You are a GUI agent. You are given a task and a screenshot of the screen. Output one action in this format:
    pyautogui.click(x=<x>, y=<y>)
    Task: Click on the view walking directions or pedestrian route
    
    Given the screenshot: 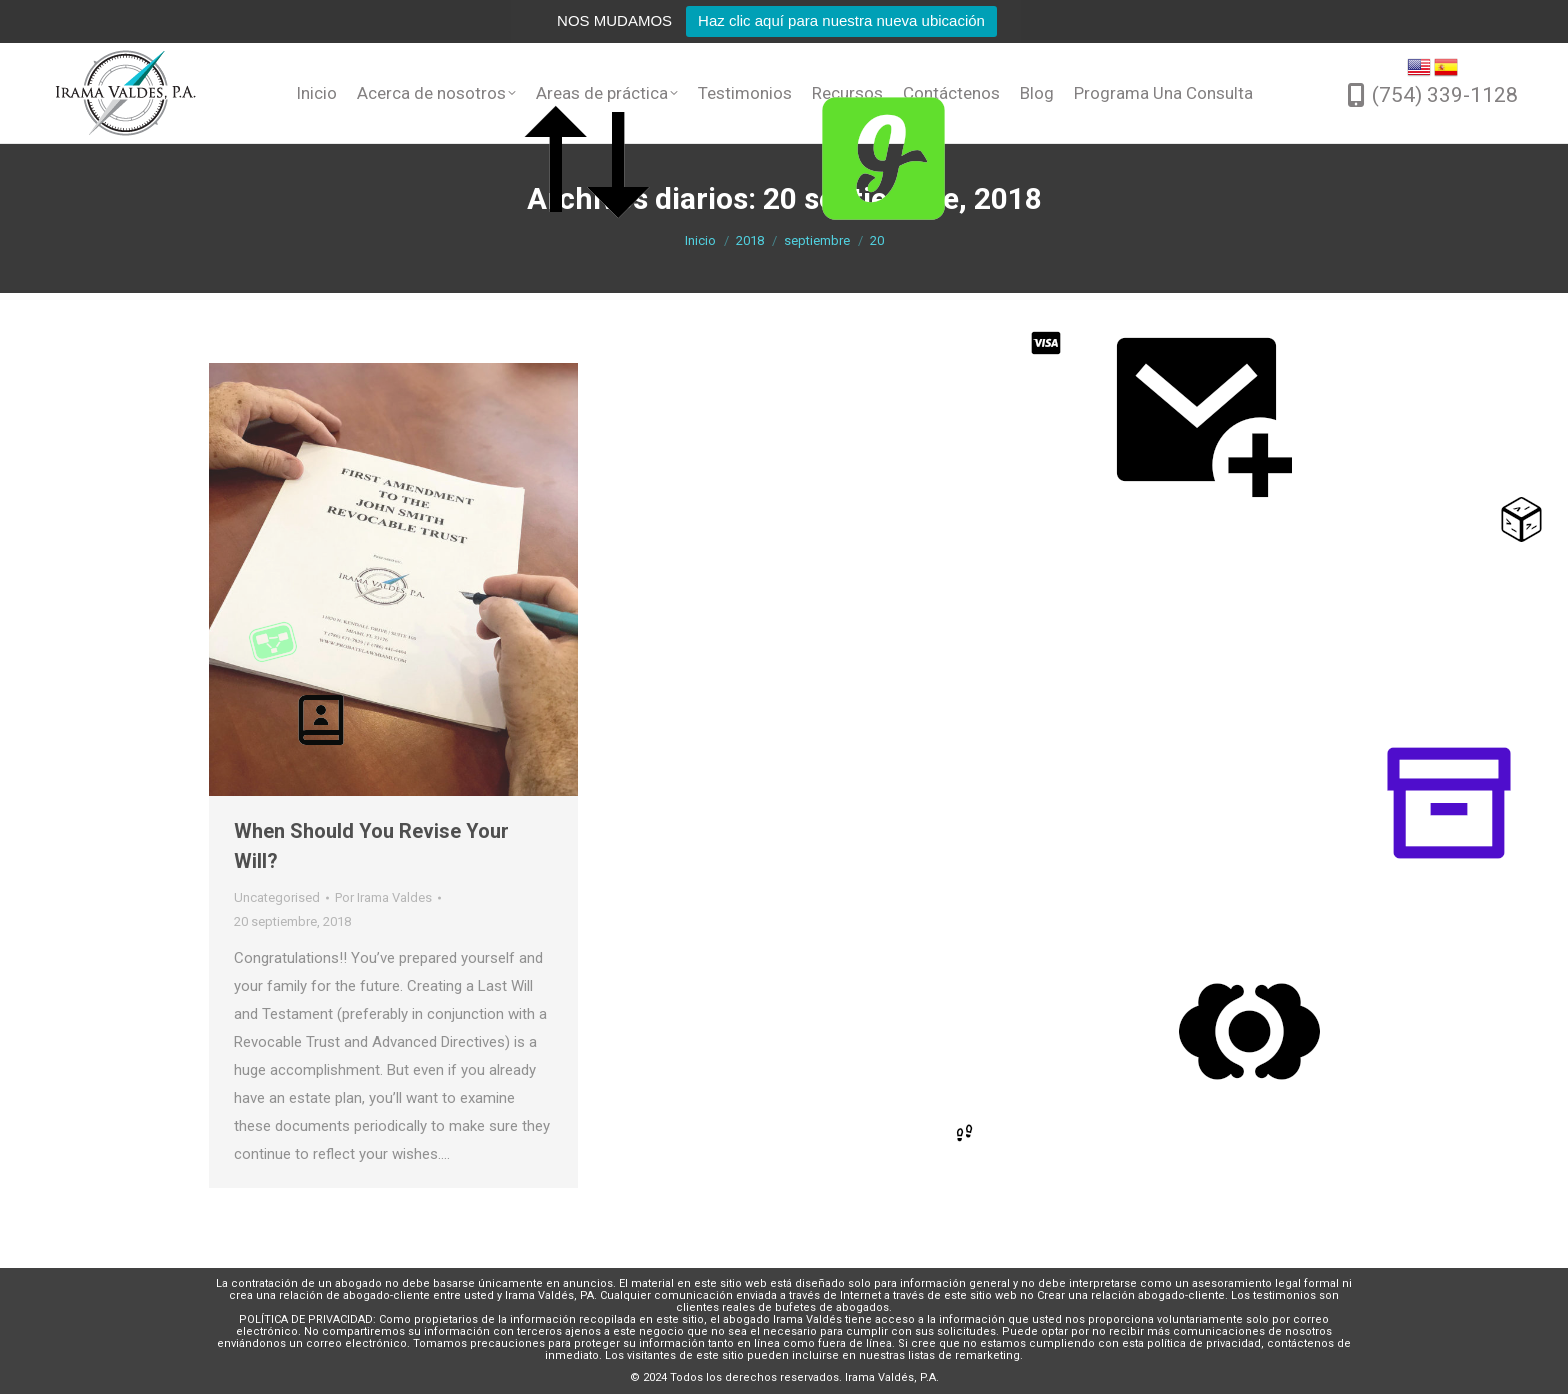 What is the action you would take?
    pyautogui.click(x=964, y=1133)
    